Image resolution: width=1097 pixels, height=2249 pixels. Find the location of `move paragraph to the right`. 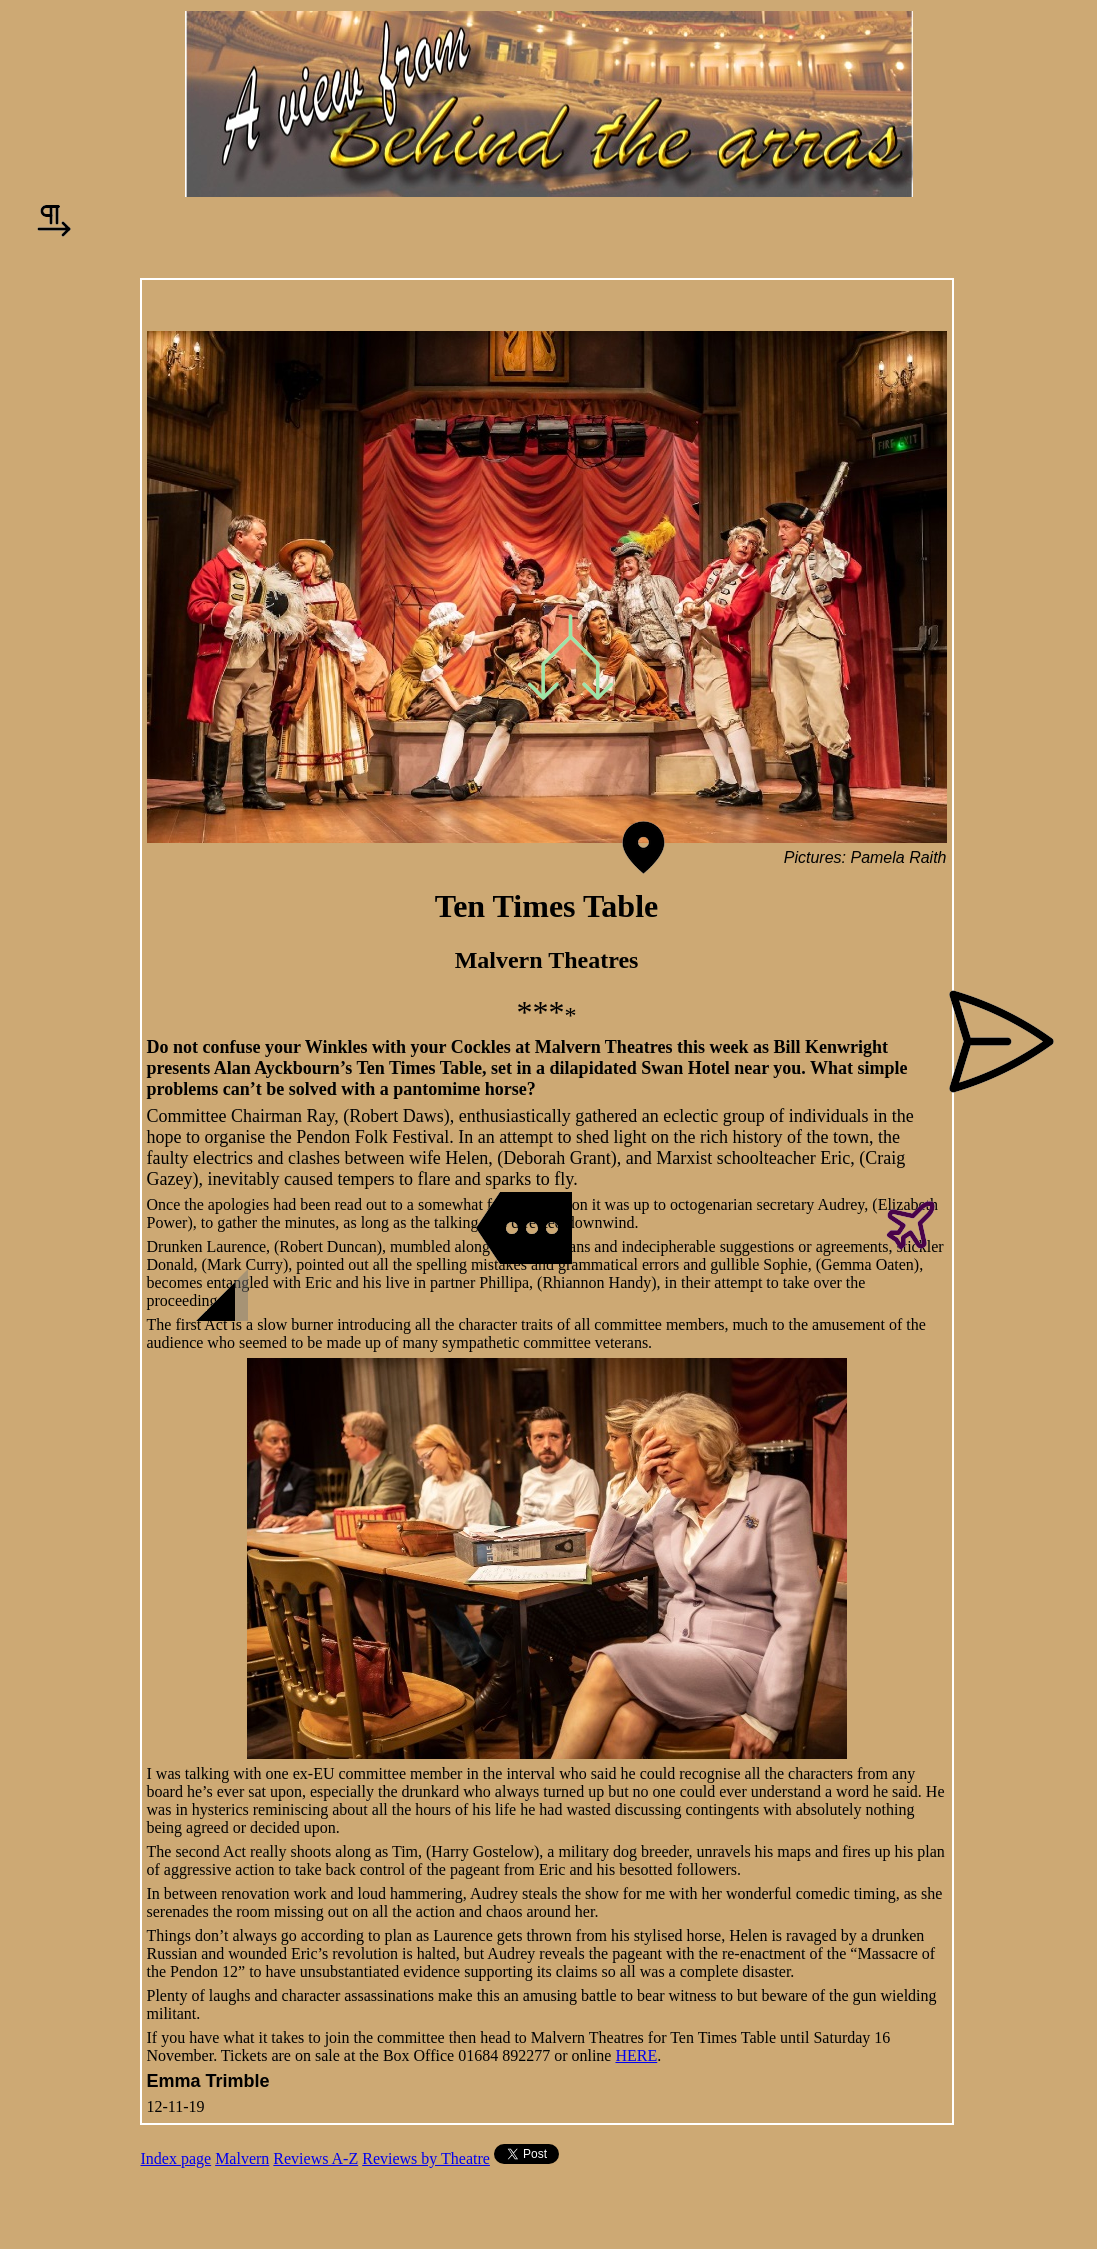

move paragraph to the right is located at coordinates (54, 220).